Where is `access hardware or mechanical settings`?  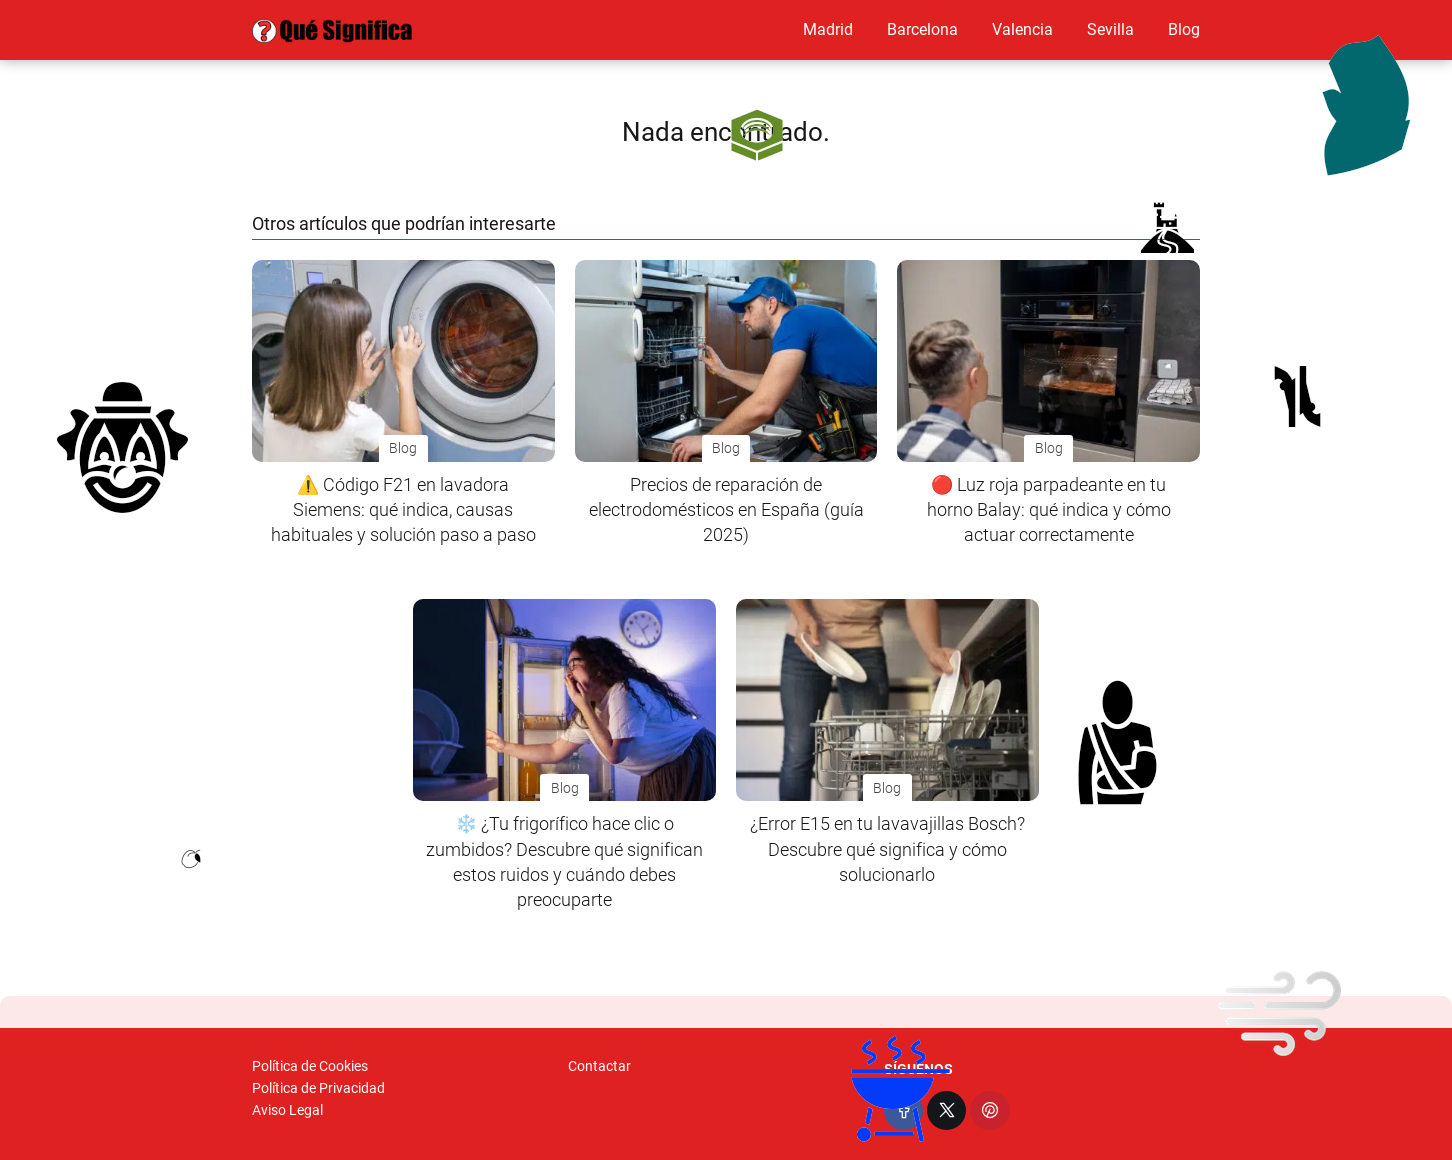
access hardware or mechanical settings is located at coordinates (757, 135).